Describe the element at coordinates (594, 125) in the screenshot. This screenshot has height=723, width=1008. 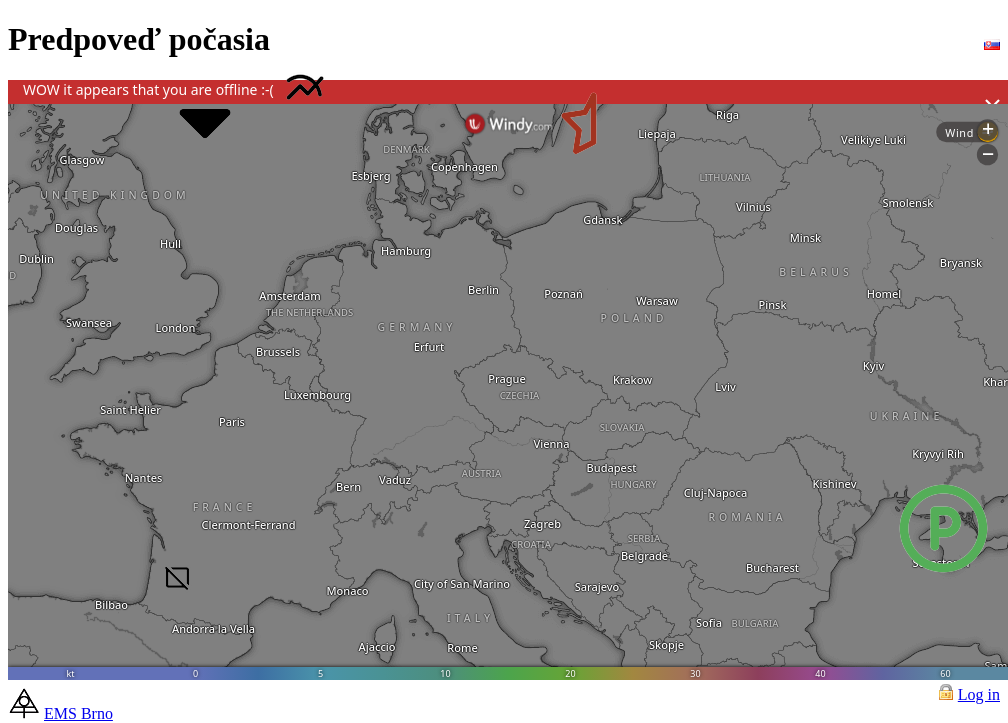
I see `indicates a partial rating or half-star score` at that location.